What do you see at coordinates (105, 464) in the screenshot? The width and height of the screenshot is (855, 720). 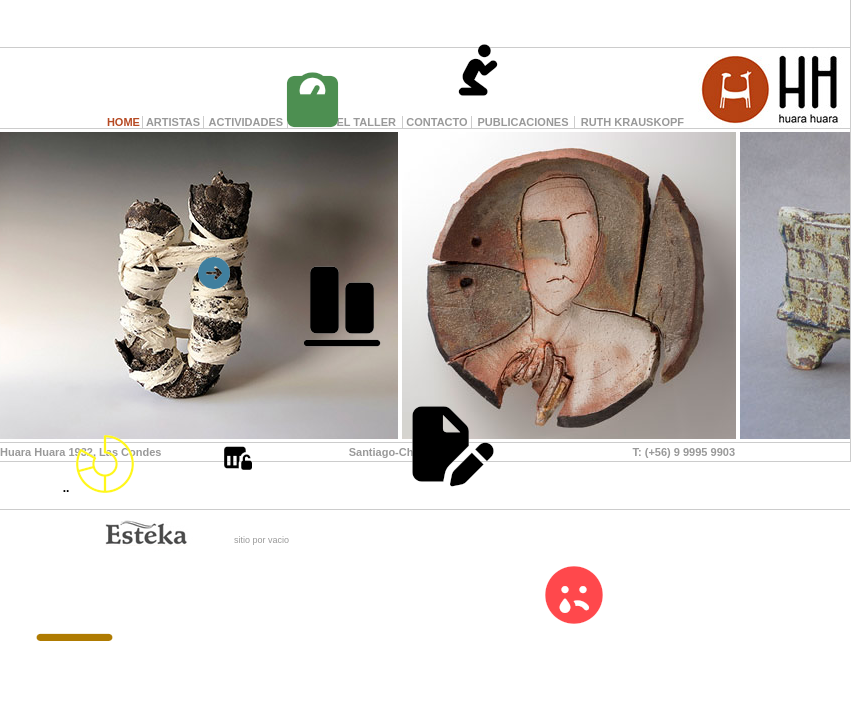 I see `view analytics or statistics breakdown` at bounding box center [105, 464].